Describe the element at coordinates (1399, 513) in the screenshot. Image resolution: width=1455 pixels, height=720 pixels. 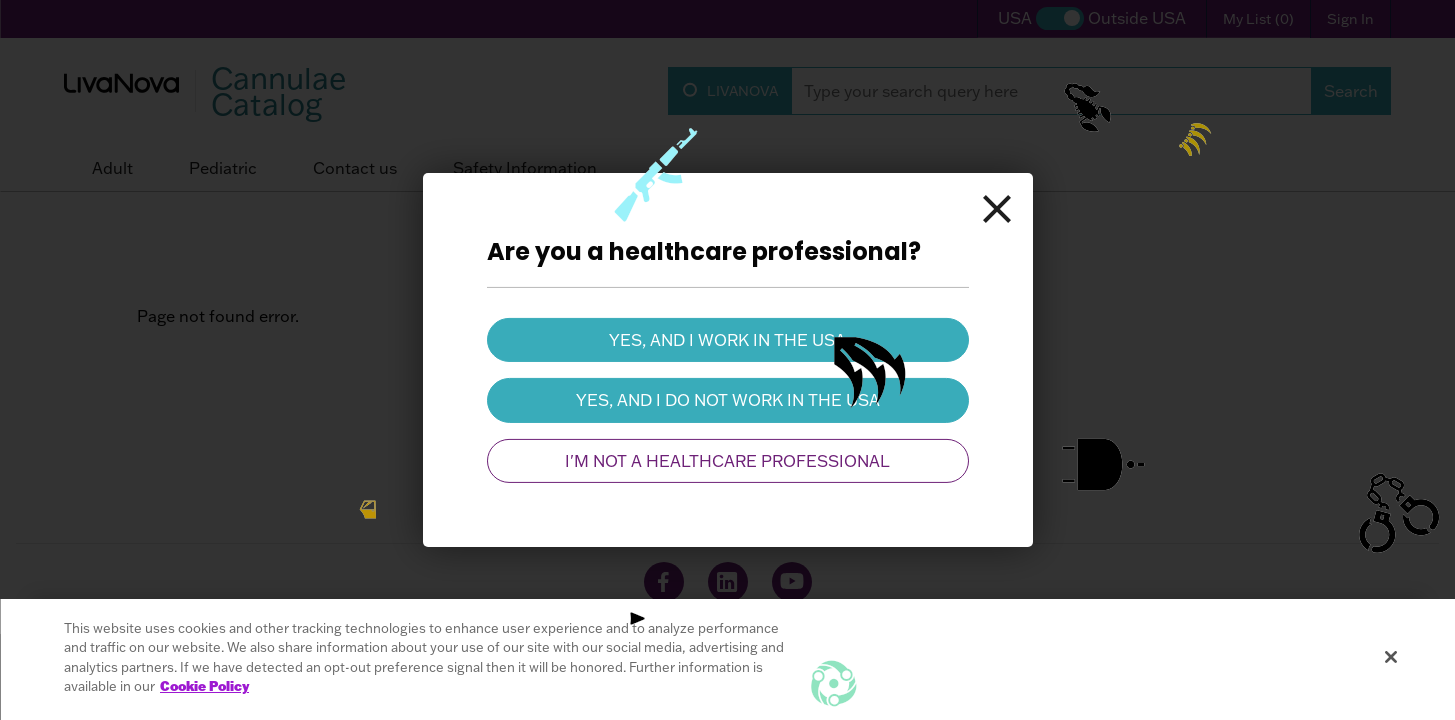
I see `indicates restricted or locked content` at that location.